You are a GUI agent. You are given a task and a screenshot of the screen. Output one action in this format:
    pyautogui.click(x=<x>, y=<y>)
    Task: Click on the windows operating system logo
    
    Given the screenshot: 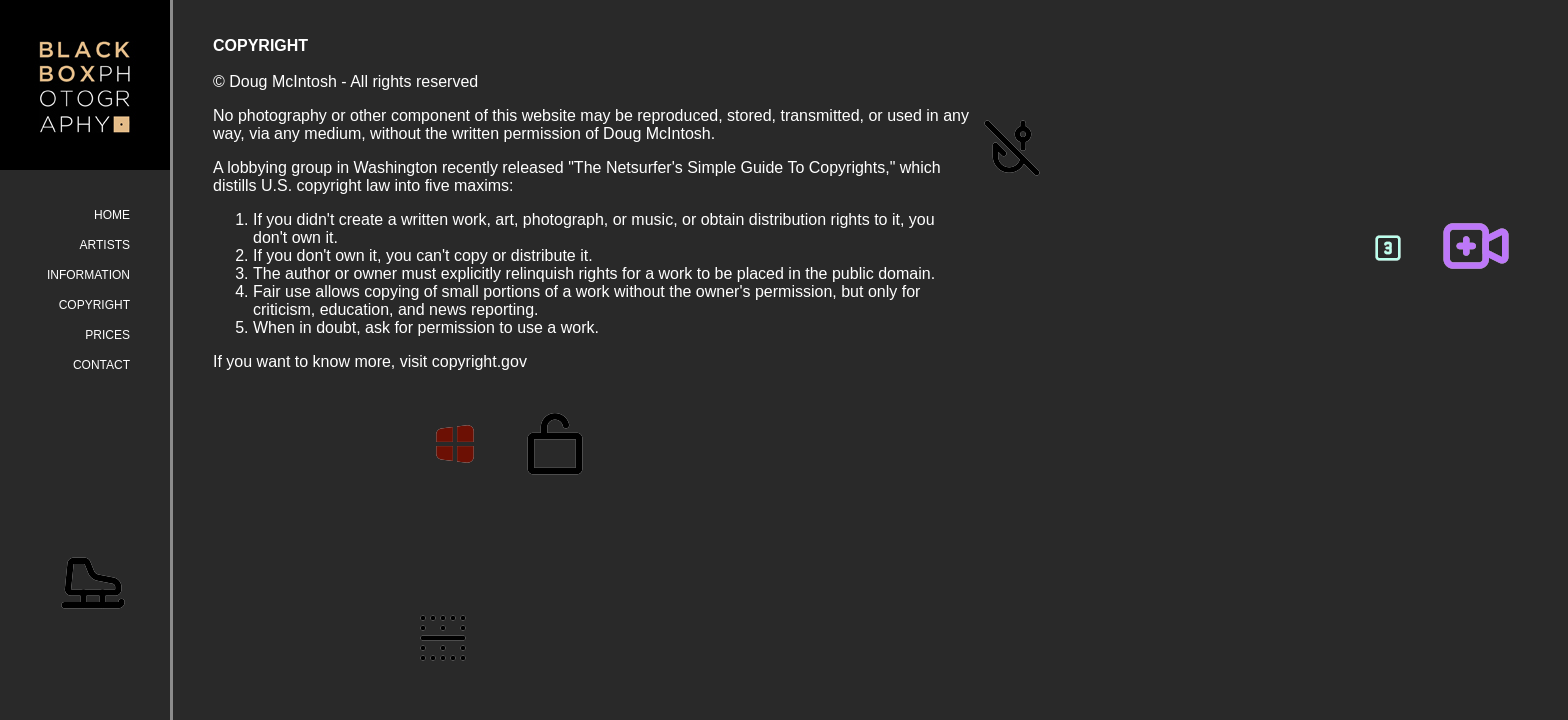 What is the action you would take?
    pyautogui.click(x=455, y=444)
    